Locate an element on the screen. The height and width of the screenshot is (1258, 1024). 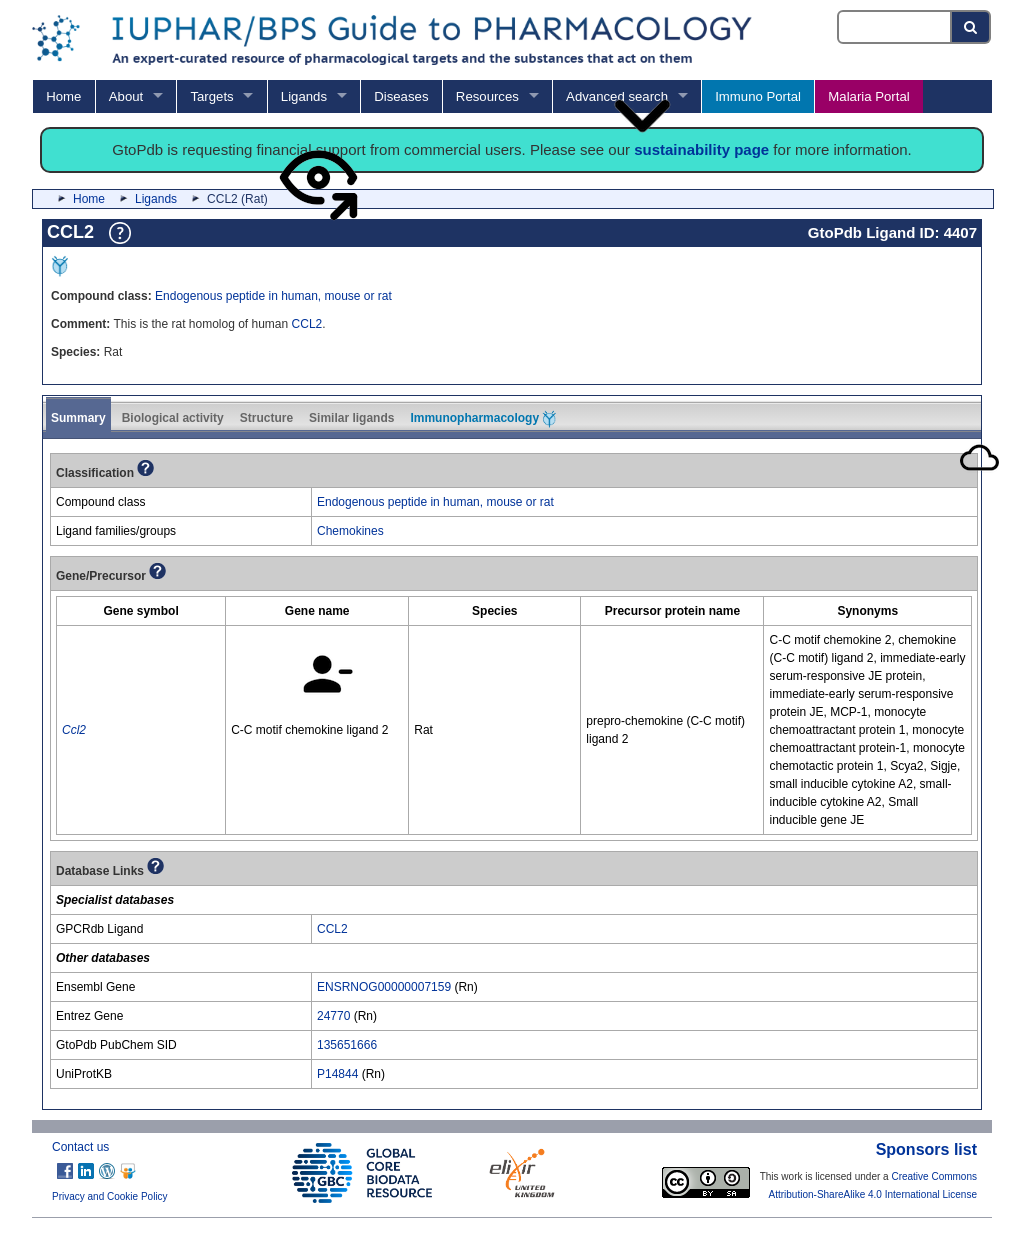
expand a collapsed section or dropdown menu is located at coordinates (642, 114).